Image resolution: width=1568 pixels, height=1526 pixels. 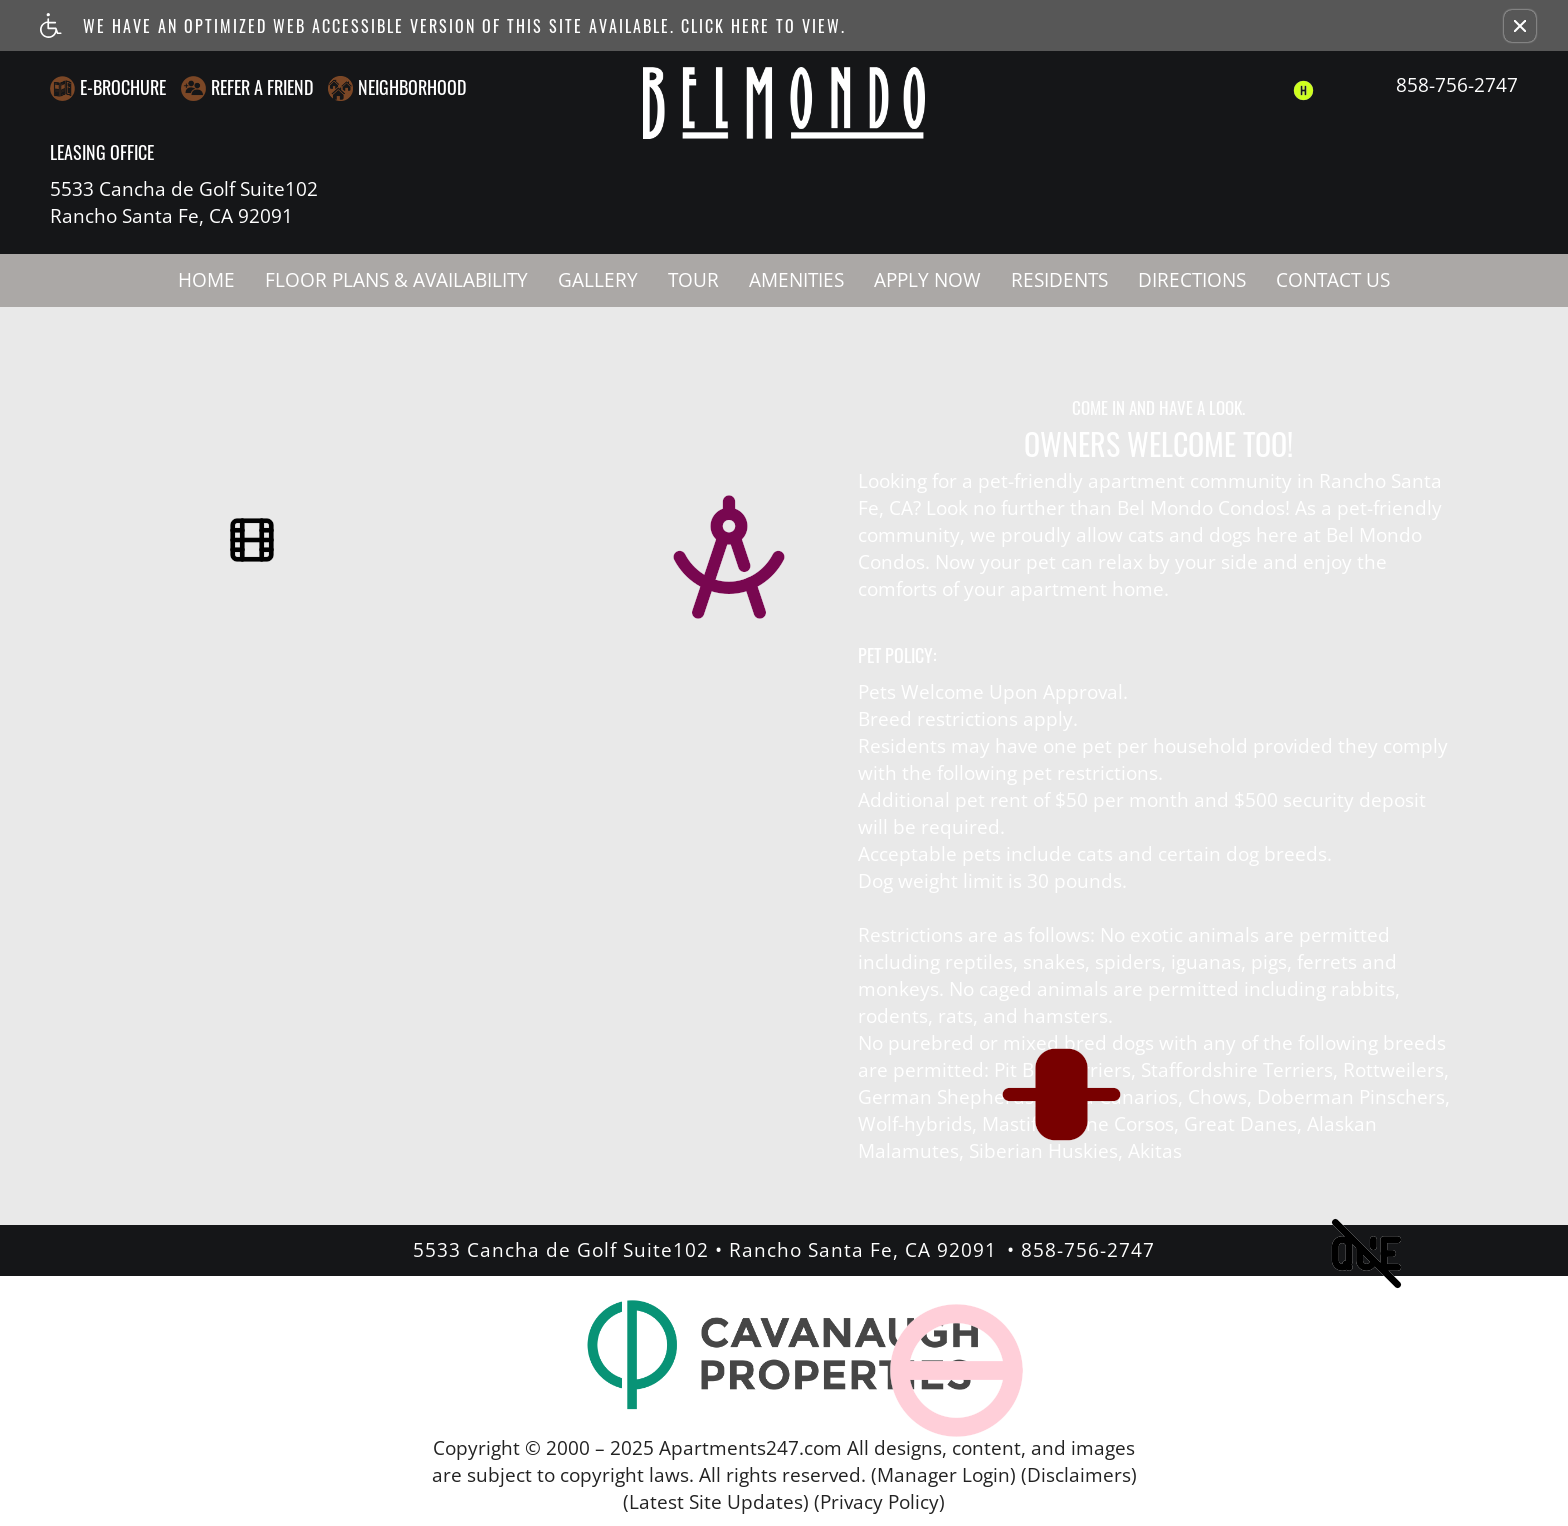 What do you see at coordinates (252, 540) in the screenshot?
I see `access video or movie content` at bounding box center [252, 540].